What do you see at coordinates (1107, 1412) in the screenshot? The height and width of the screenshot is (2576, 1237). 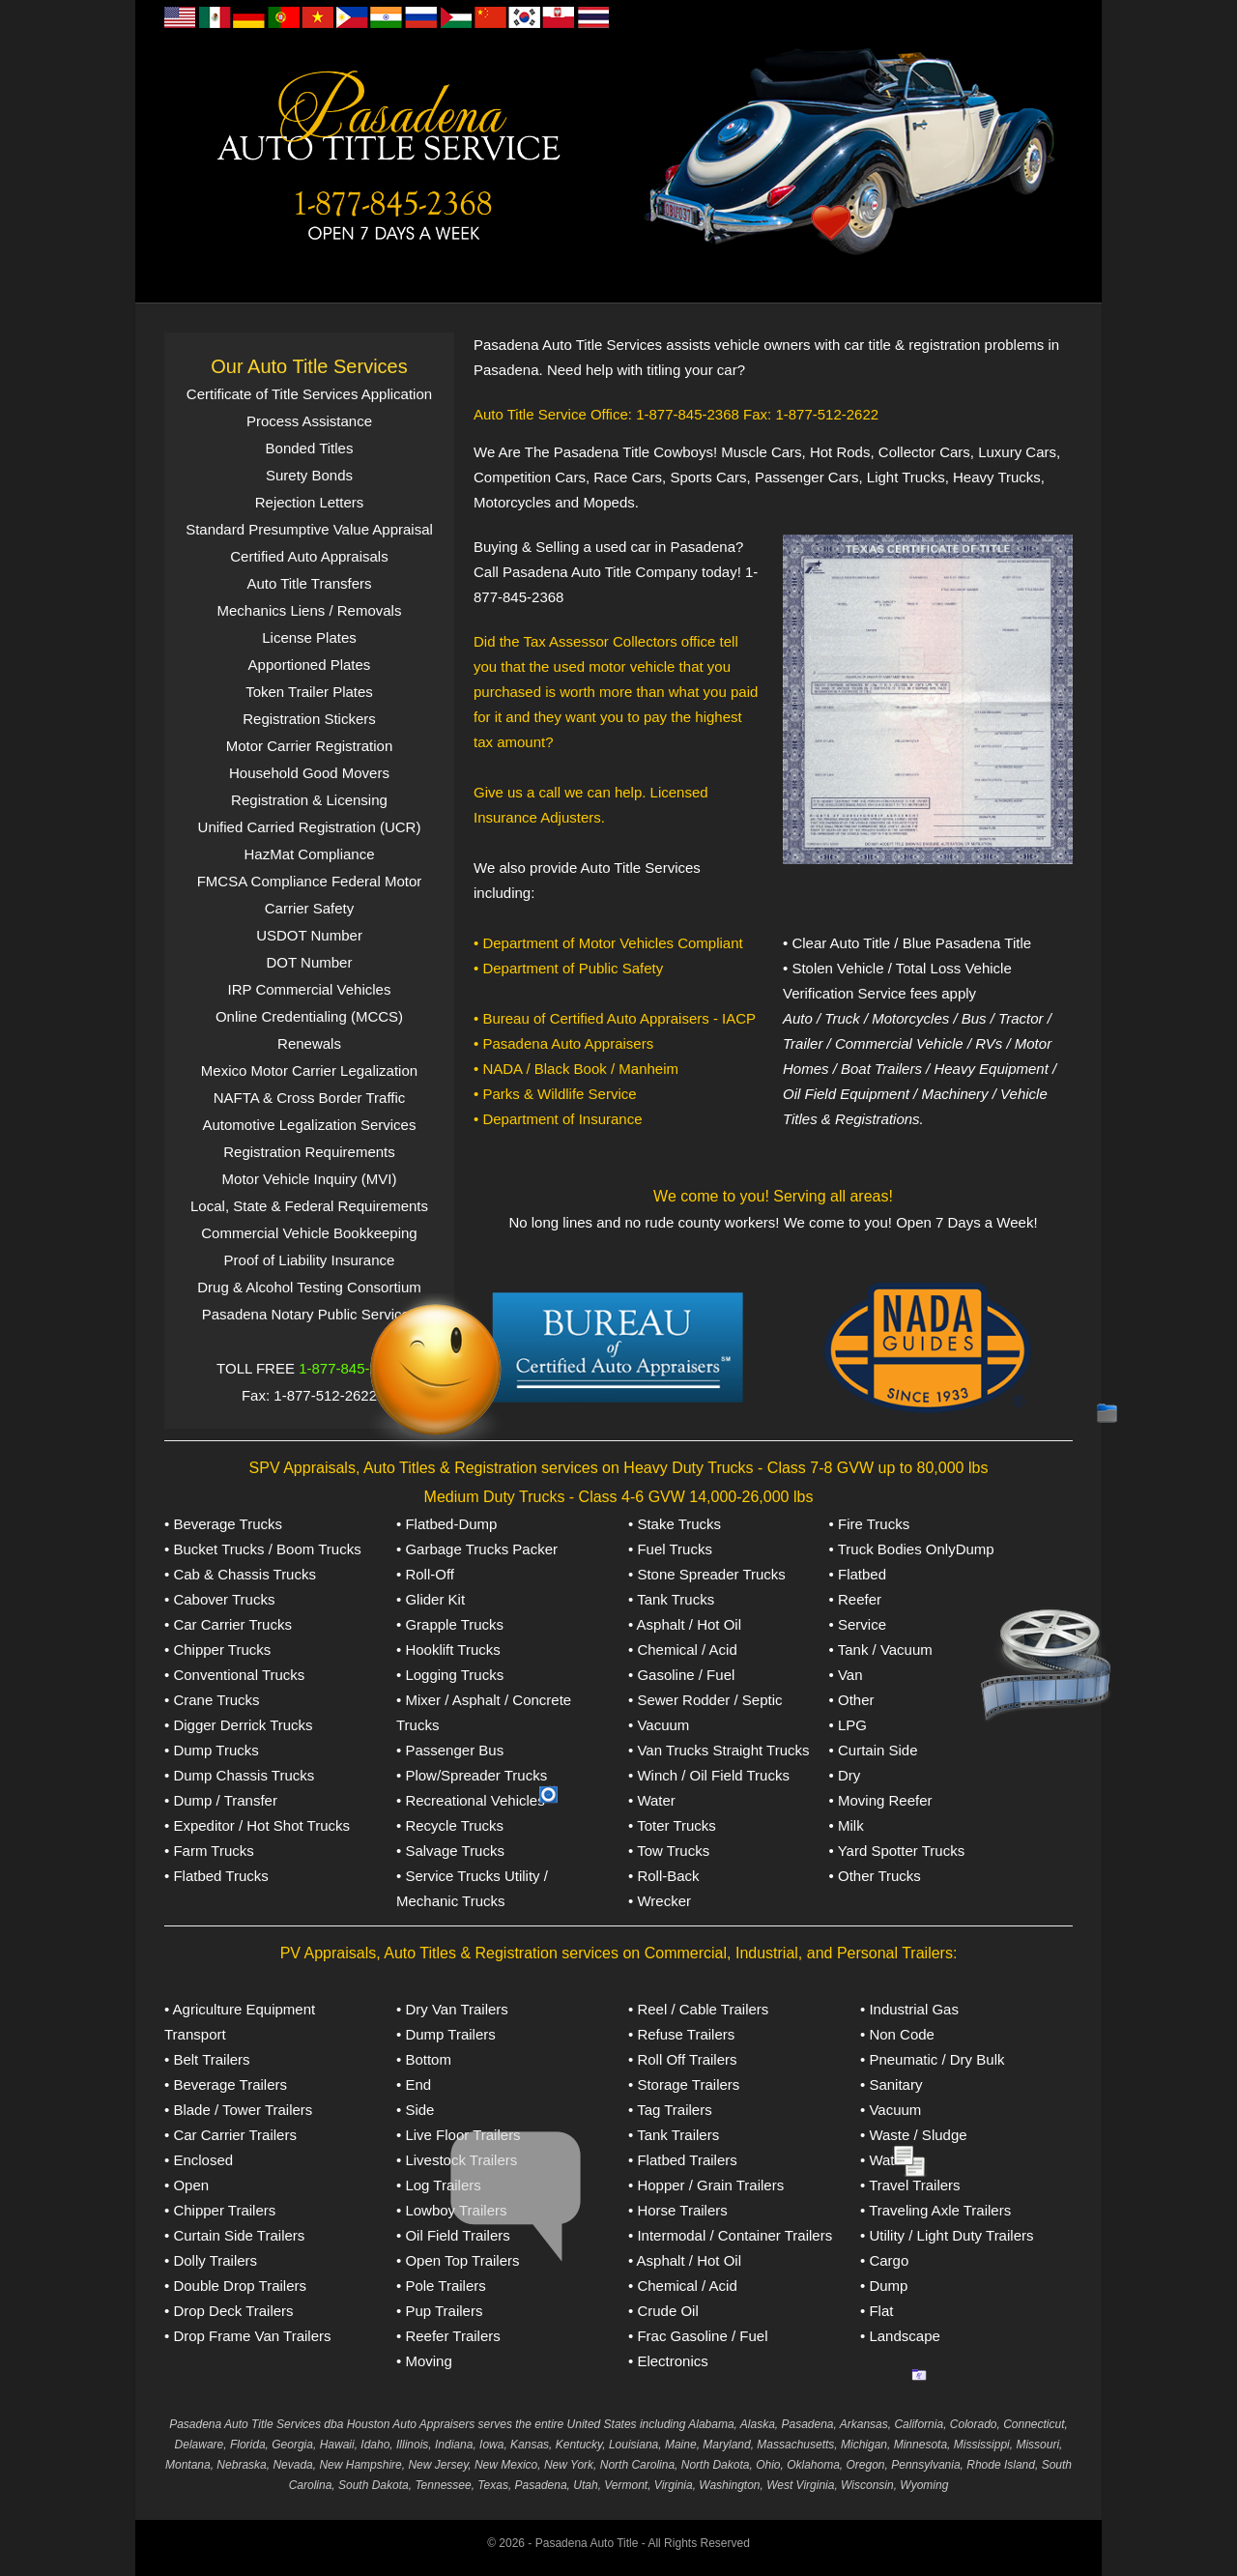 I see `indicates an open or expanded folder` at bounding box center [1107, 1412].